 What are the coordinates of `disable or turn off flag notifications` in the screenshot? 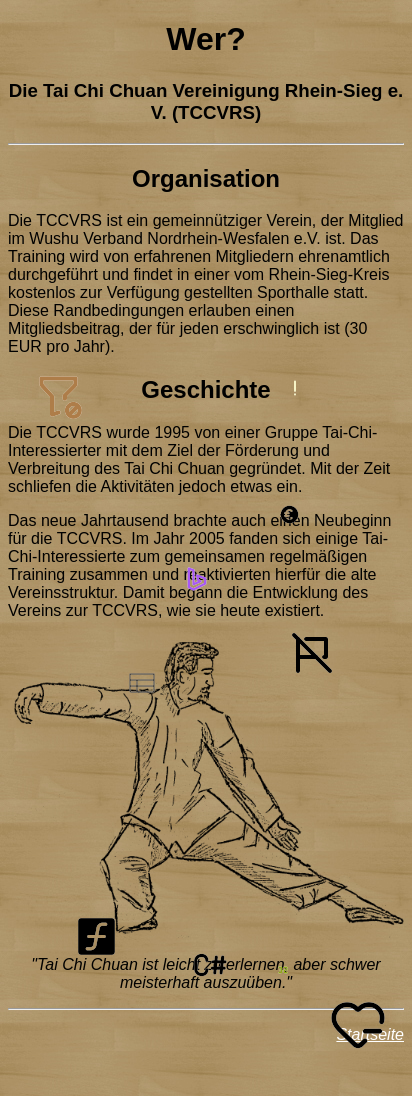 It's located at (312, 653).